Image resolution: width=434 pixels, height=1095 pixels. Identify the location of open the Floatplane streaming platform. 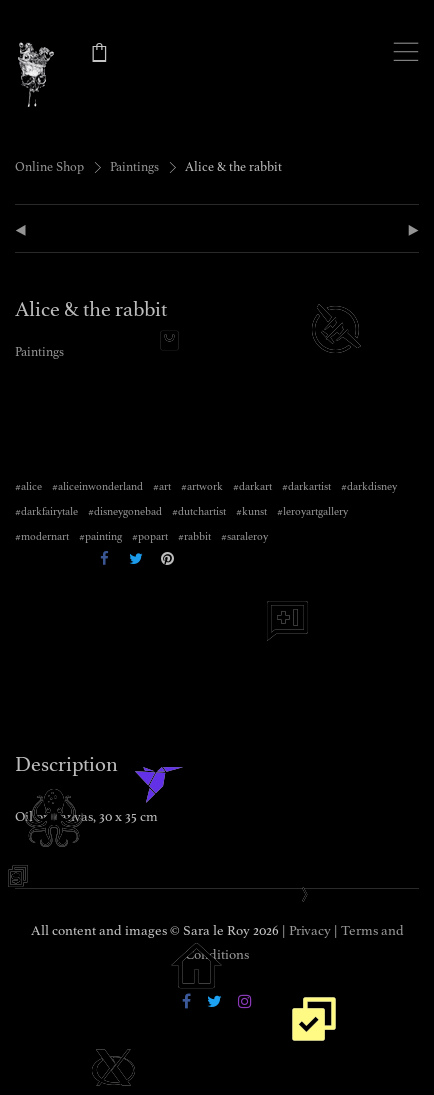
(336, 328).